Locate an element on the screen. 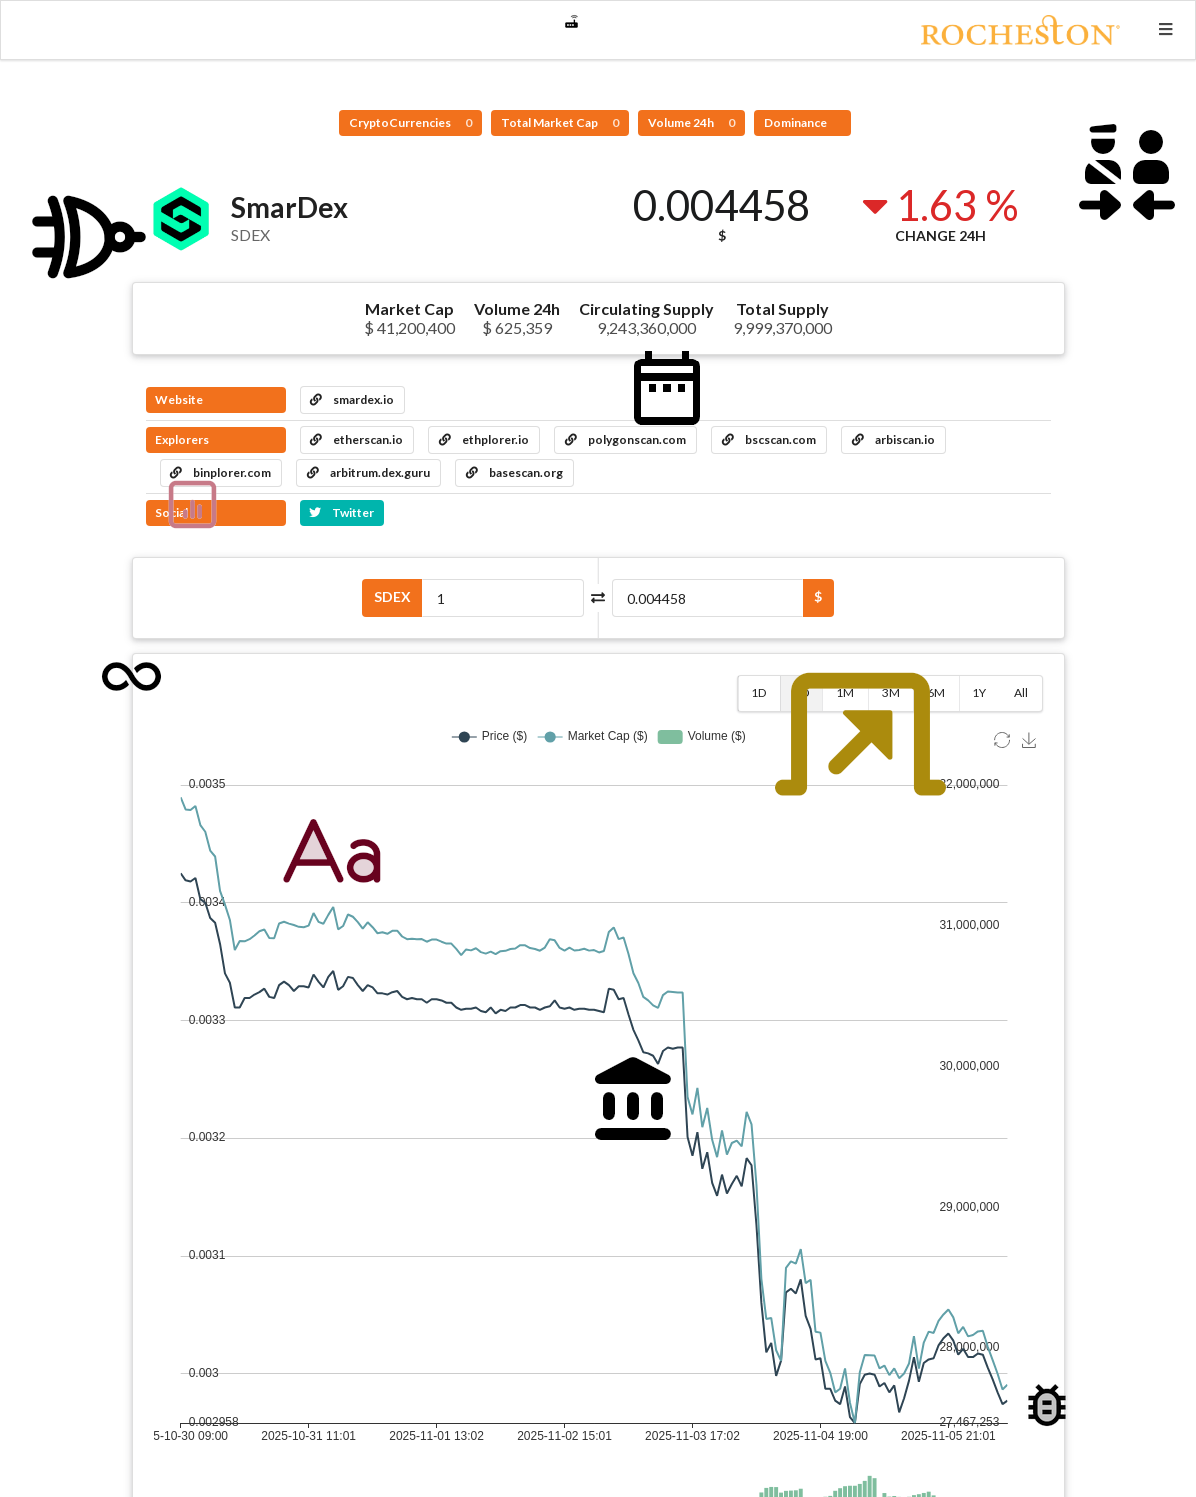  select a date range is located at coordinates (667, 388).